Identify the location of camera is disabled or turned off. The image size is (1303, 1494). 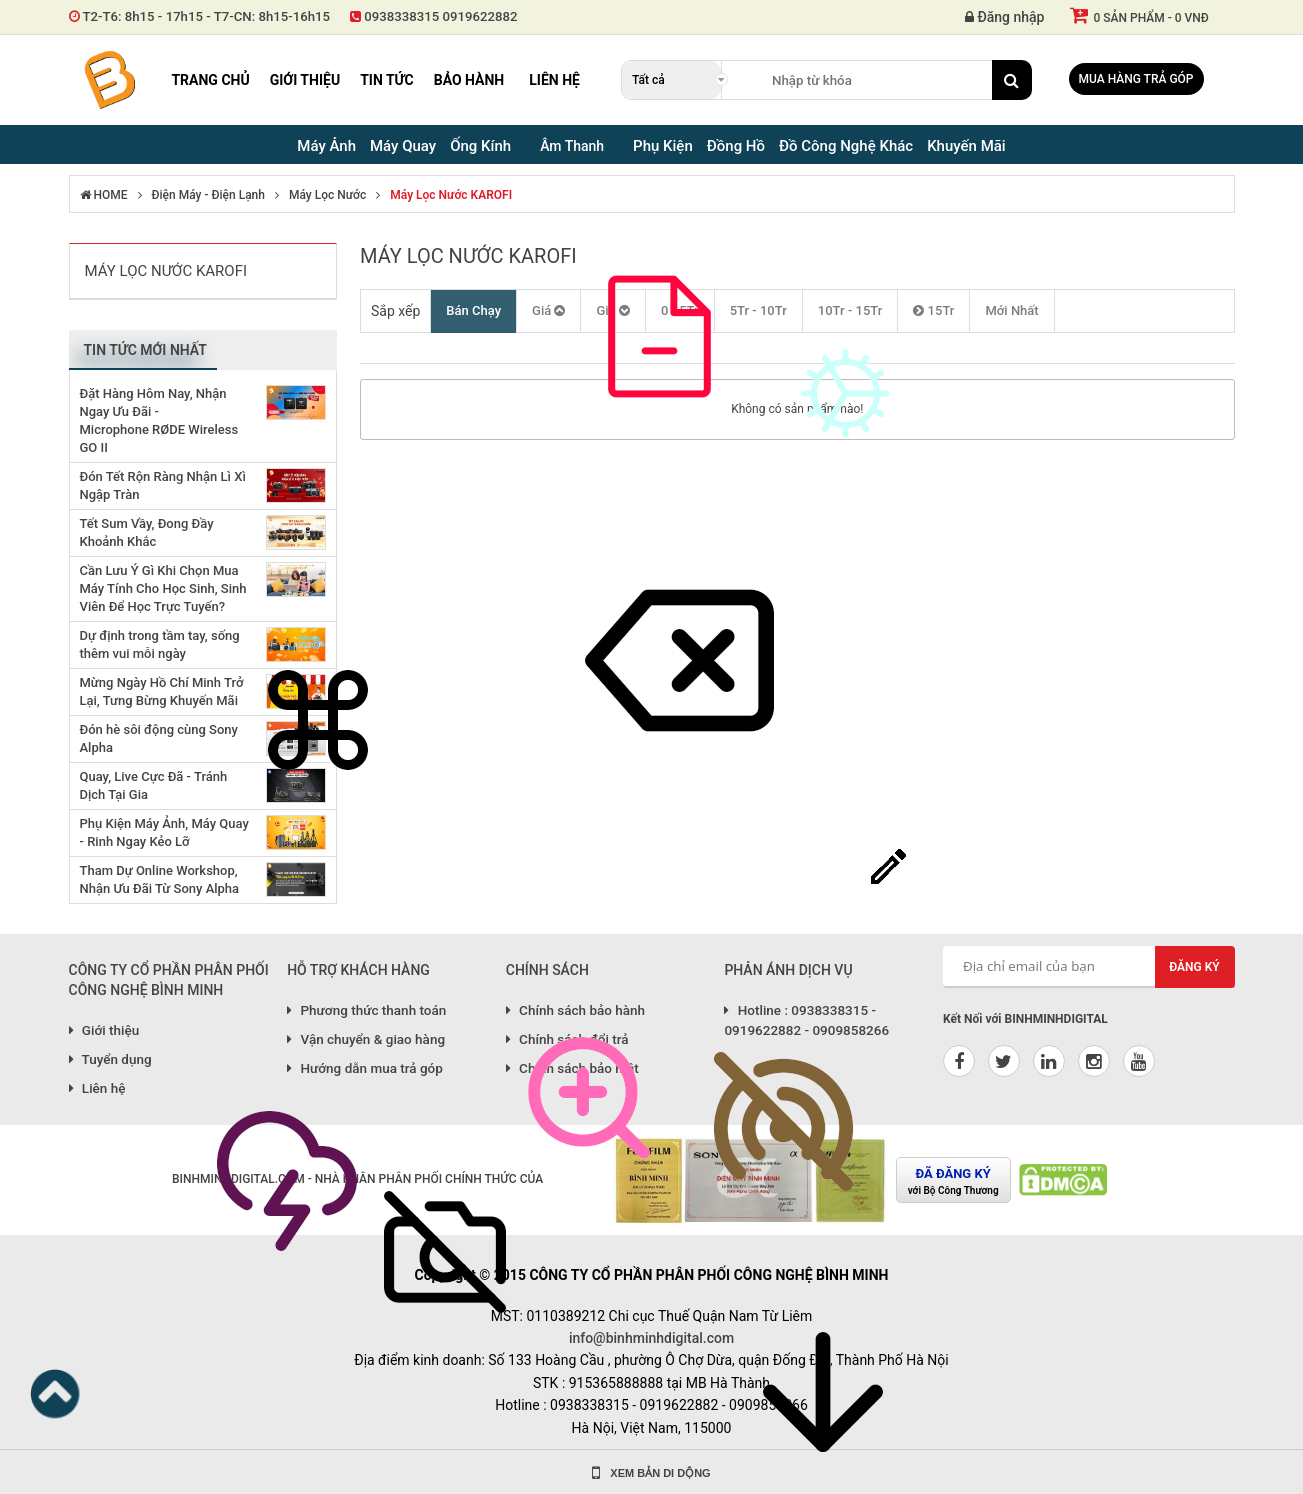
(445, 1252).